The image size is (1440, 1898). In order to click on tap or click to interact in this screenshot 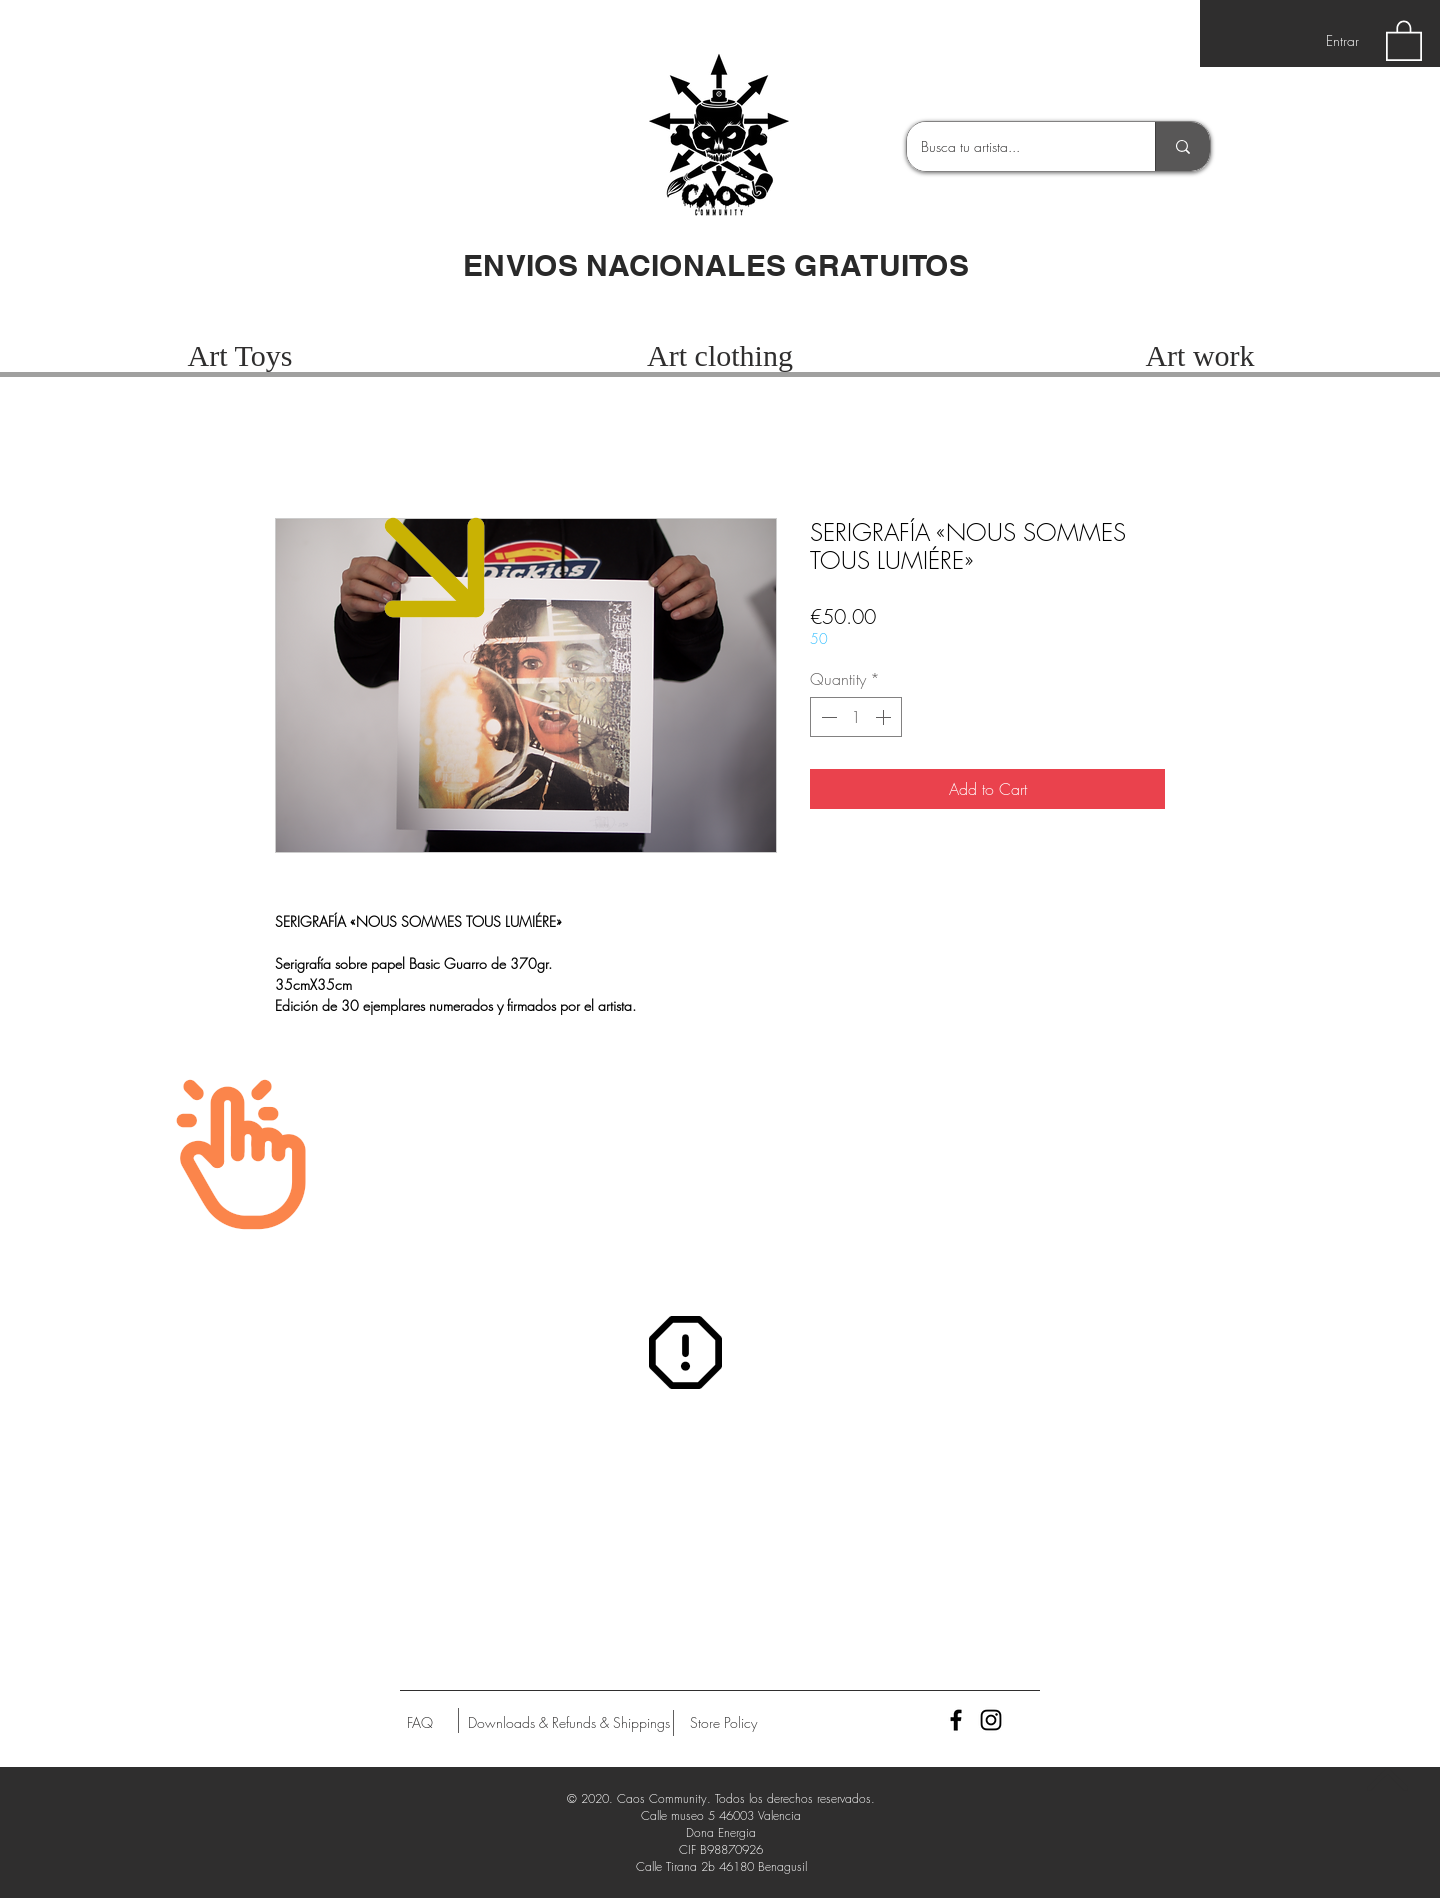, I will do `click(244, 1154)`.